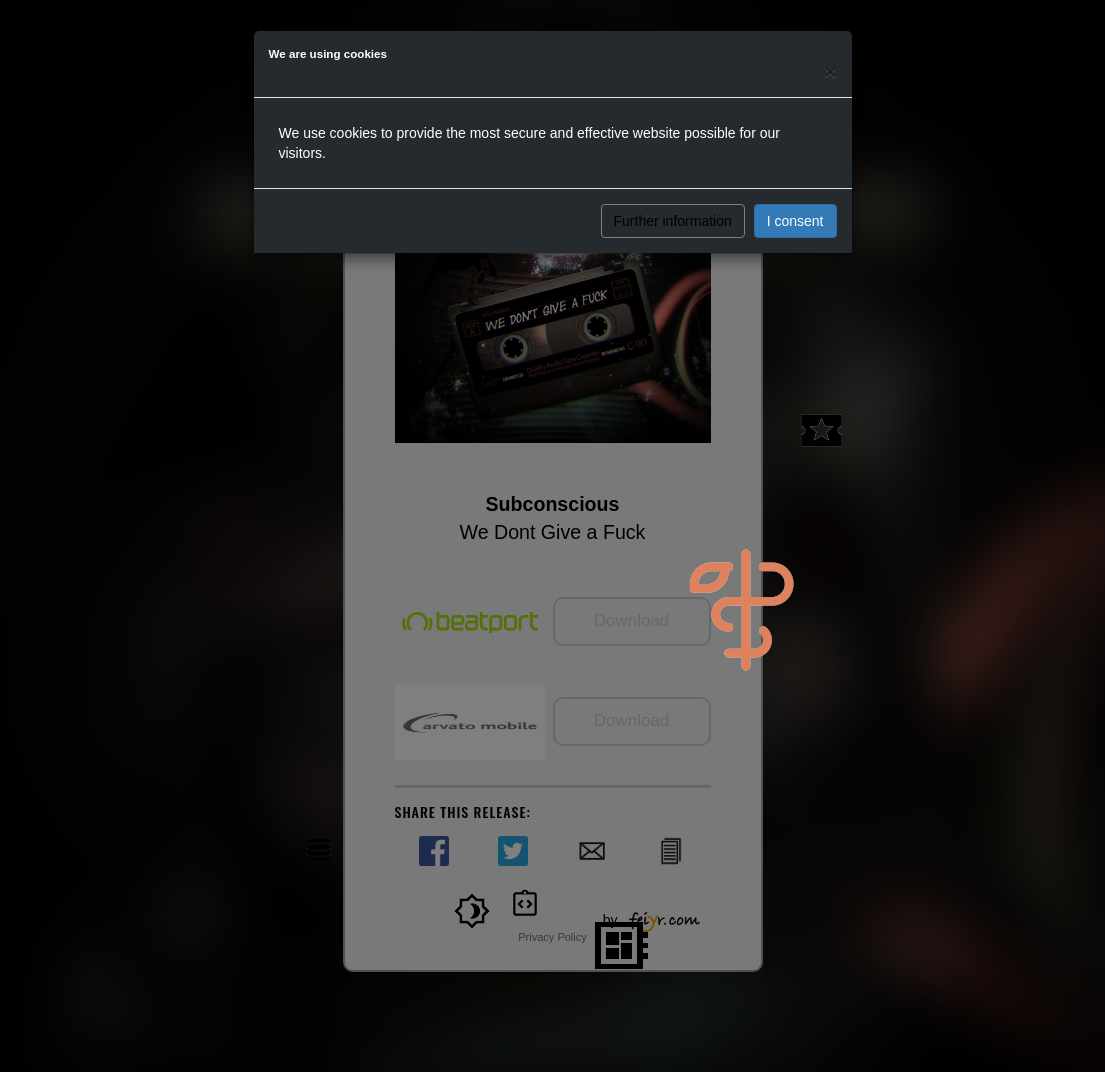 Image resolution: width=1105 pixels, height=1072 pixels. What do you see at coordinates (621, 945) in the screenshot?
I see `access developer or hardware settings` at bounding box center [621, 945].